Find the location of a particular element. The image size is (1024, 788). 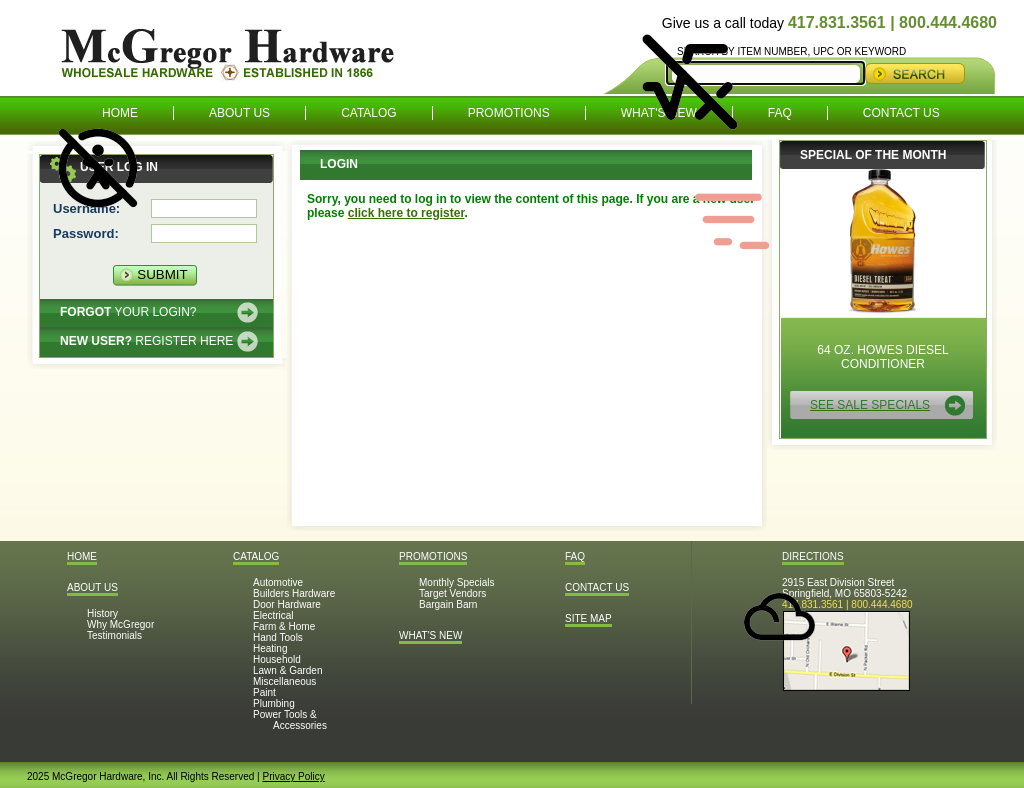

remove a filter from current view is located at coordinates (728, 219).